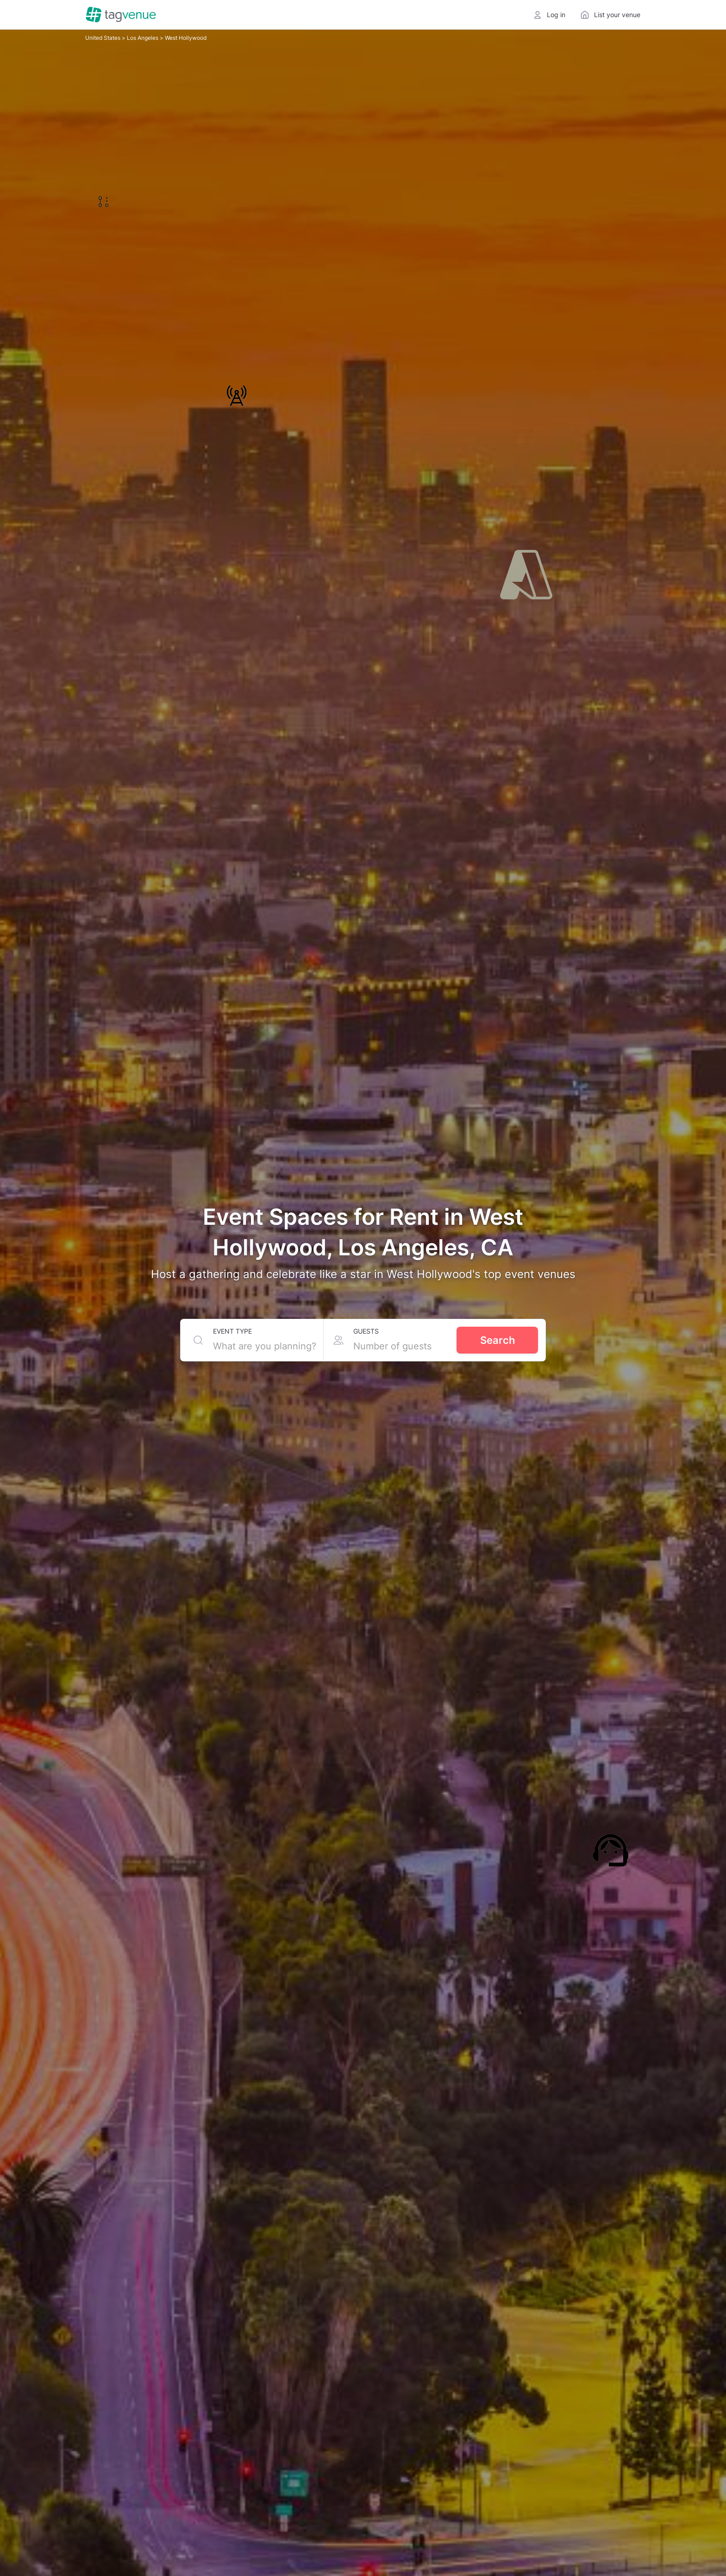  I want to click on draft pull request awaiting review, so click(103, 201).